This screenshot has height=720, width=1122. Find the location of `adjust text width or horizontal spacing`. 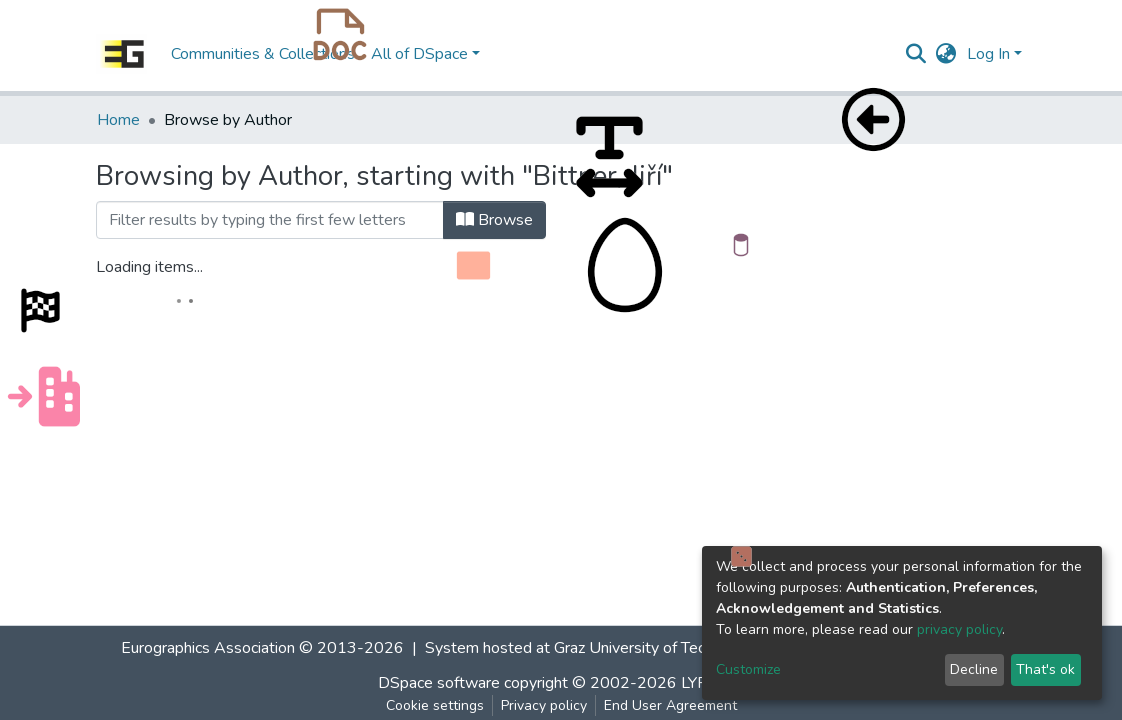

adjust text width or horizontal spacing is located at coordinates (609, 154).